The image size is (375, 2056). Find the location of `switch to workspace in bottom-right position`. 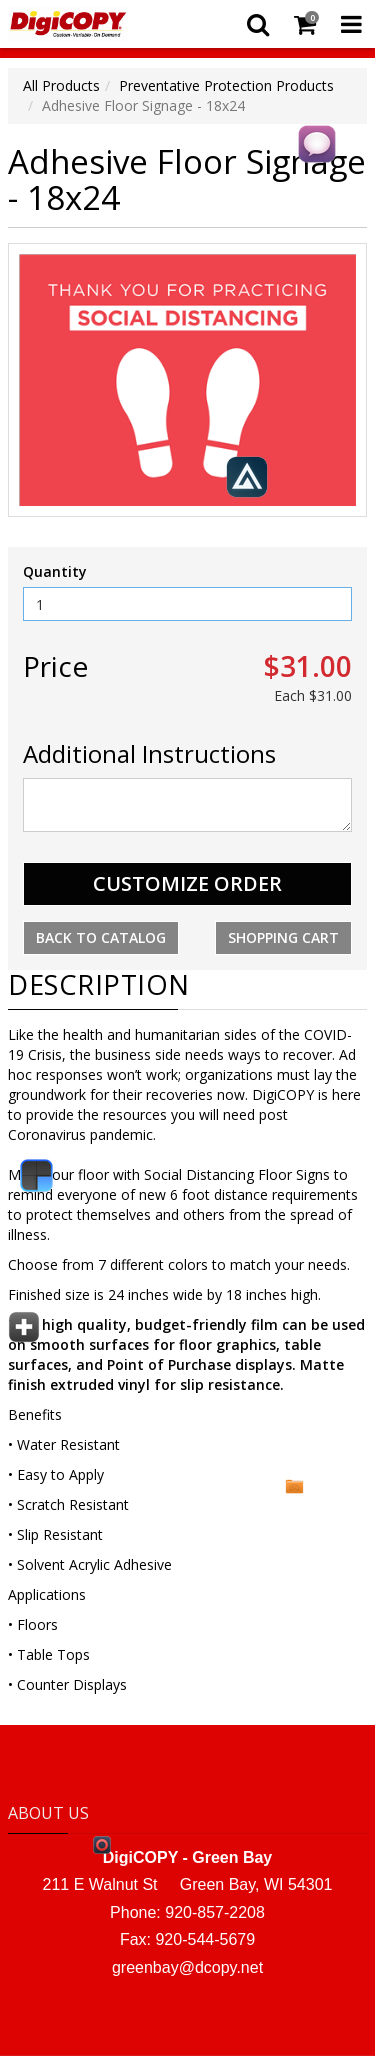

switch to workspace in bottom-right position is located at coordinates (36, 1175).